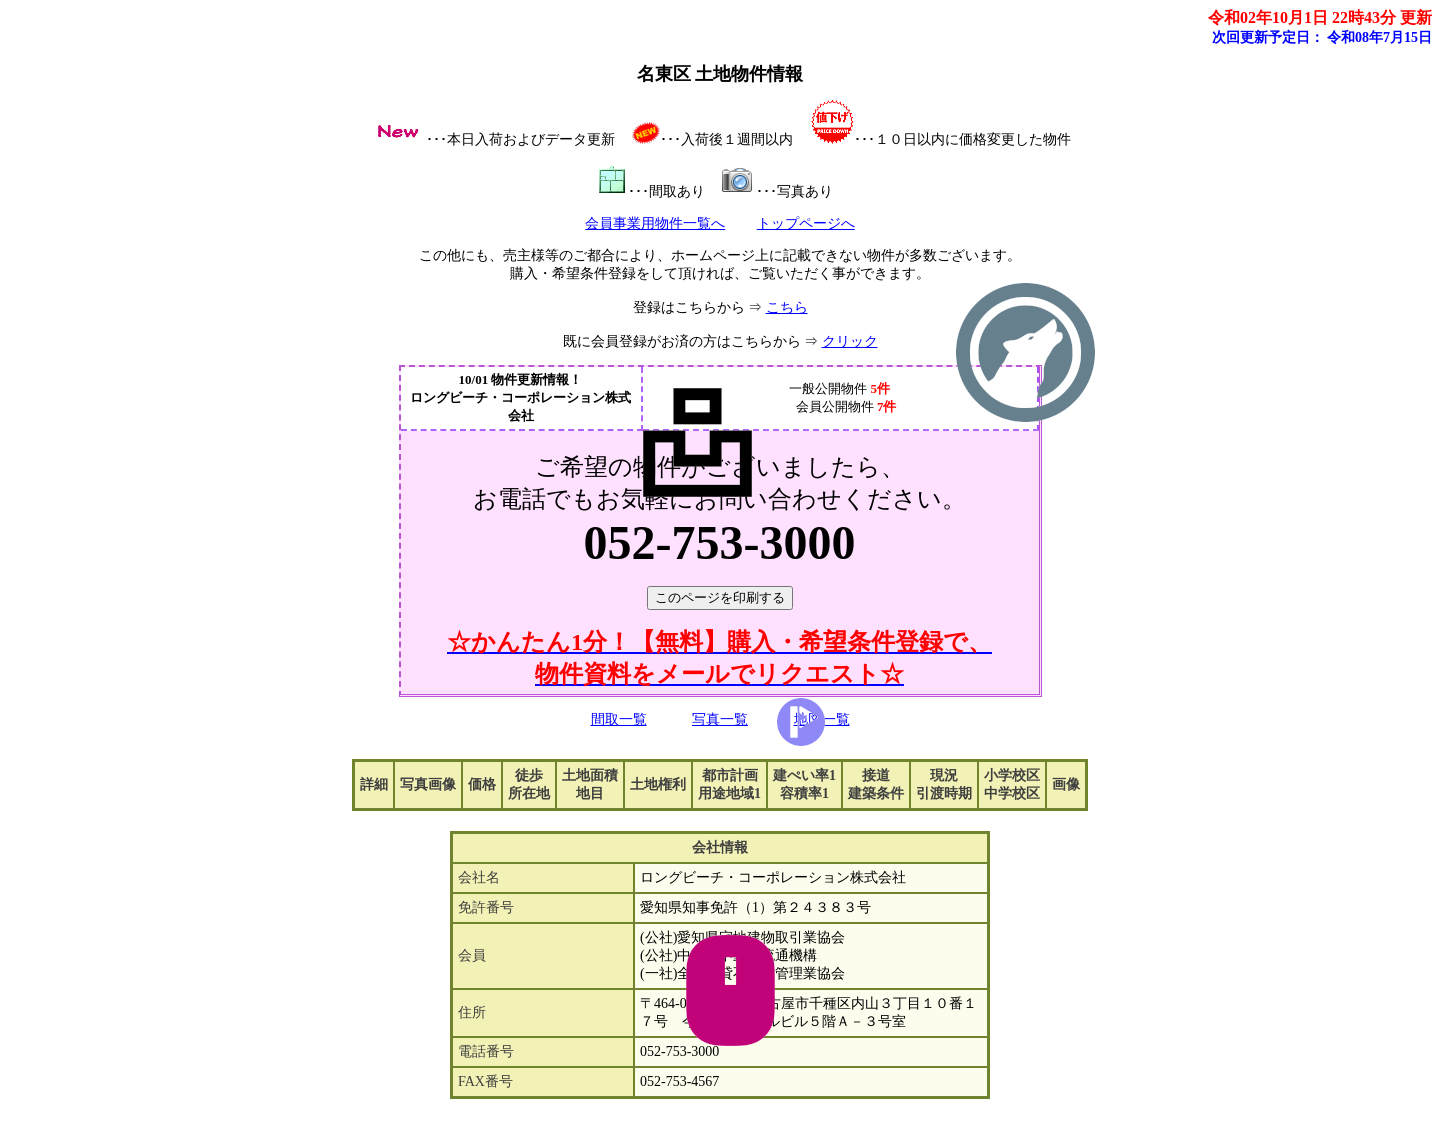 This screenshot has width=1440, height=1129. What do you see at coordinates (697, 442) in the screenshot?
I see `unsplash logo - access free stock photos` at bounding box center [697, 442].